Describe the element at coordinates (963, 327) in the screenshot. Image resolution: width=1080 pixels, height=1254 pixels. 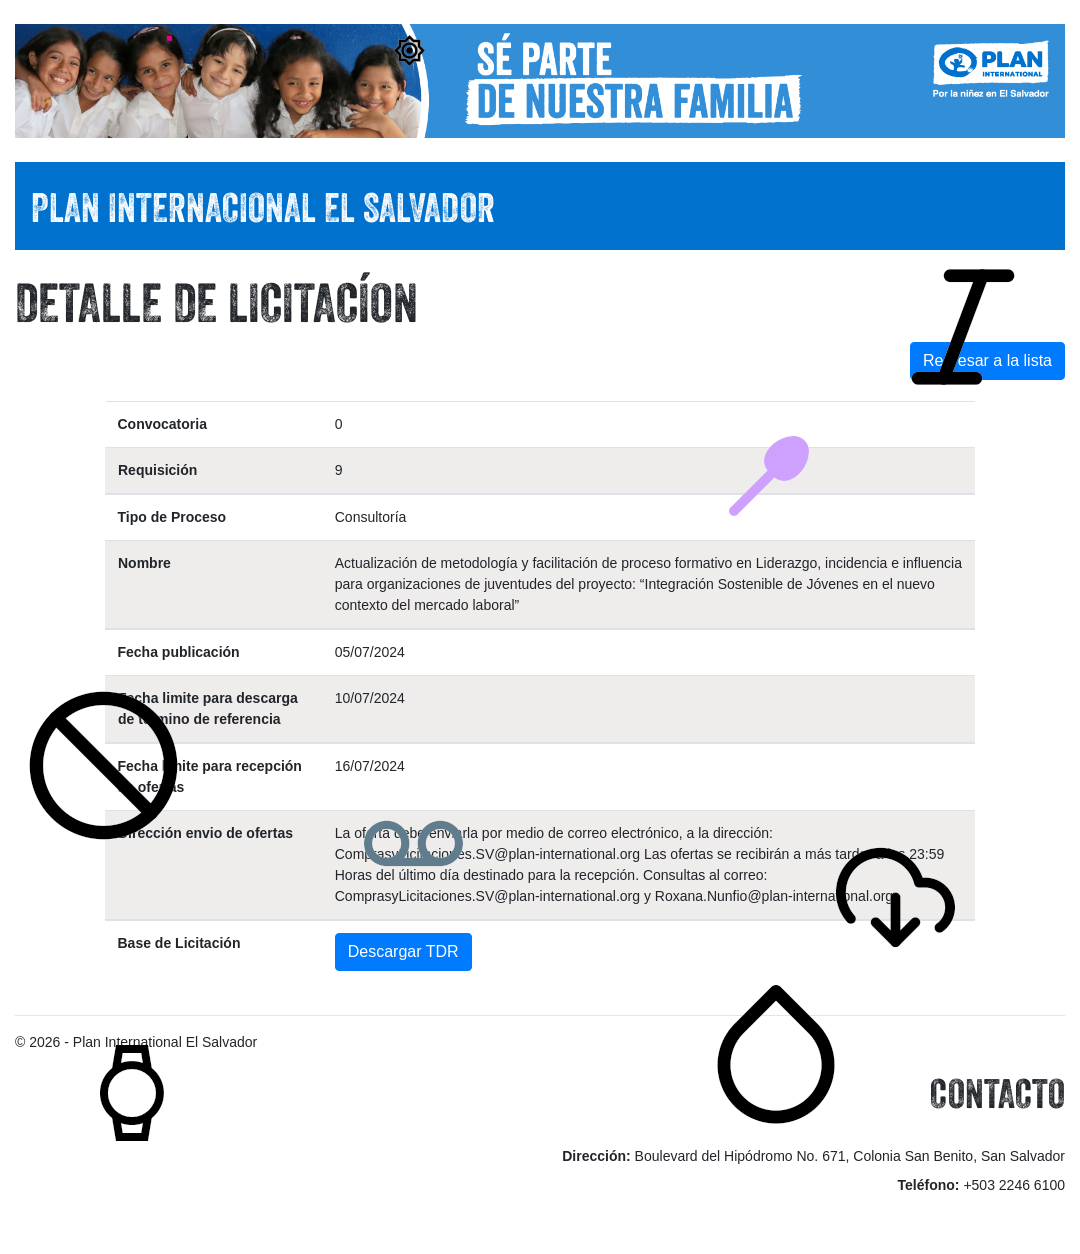
I see `apply italic formatting to selected text` at that location.